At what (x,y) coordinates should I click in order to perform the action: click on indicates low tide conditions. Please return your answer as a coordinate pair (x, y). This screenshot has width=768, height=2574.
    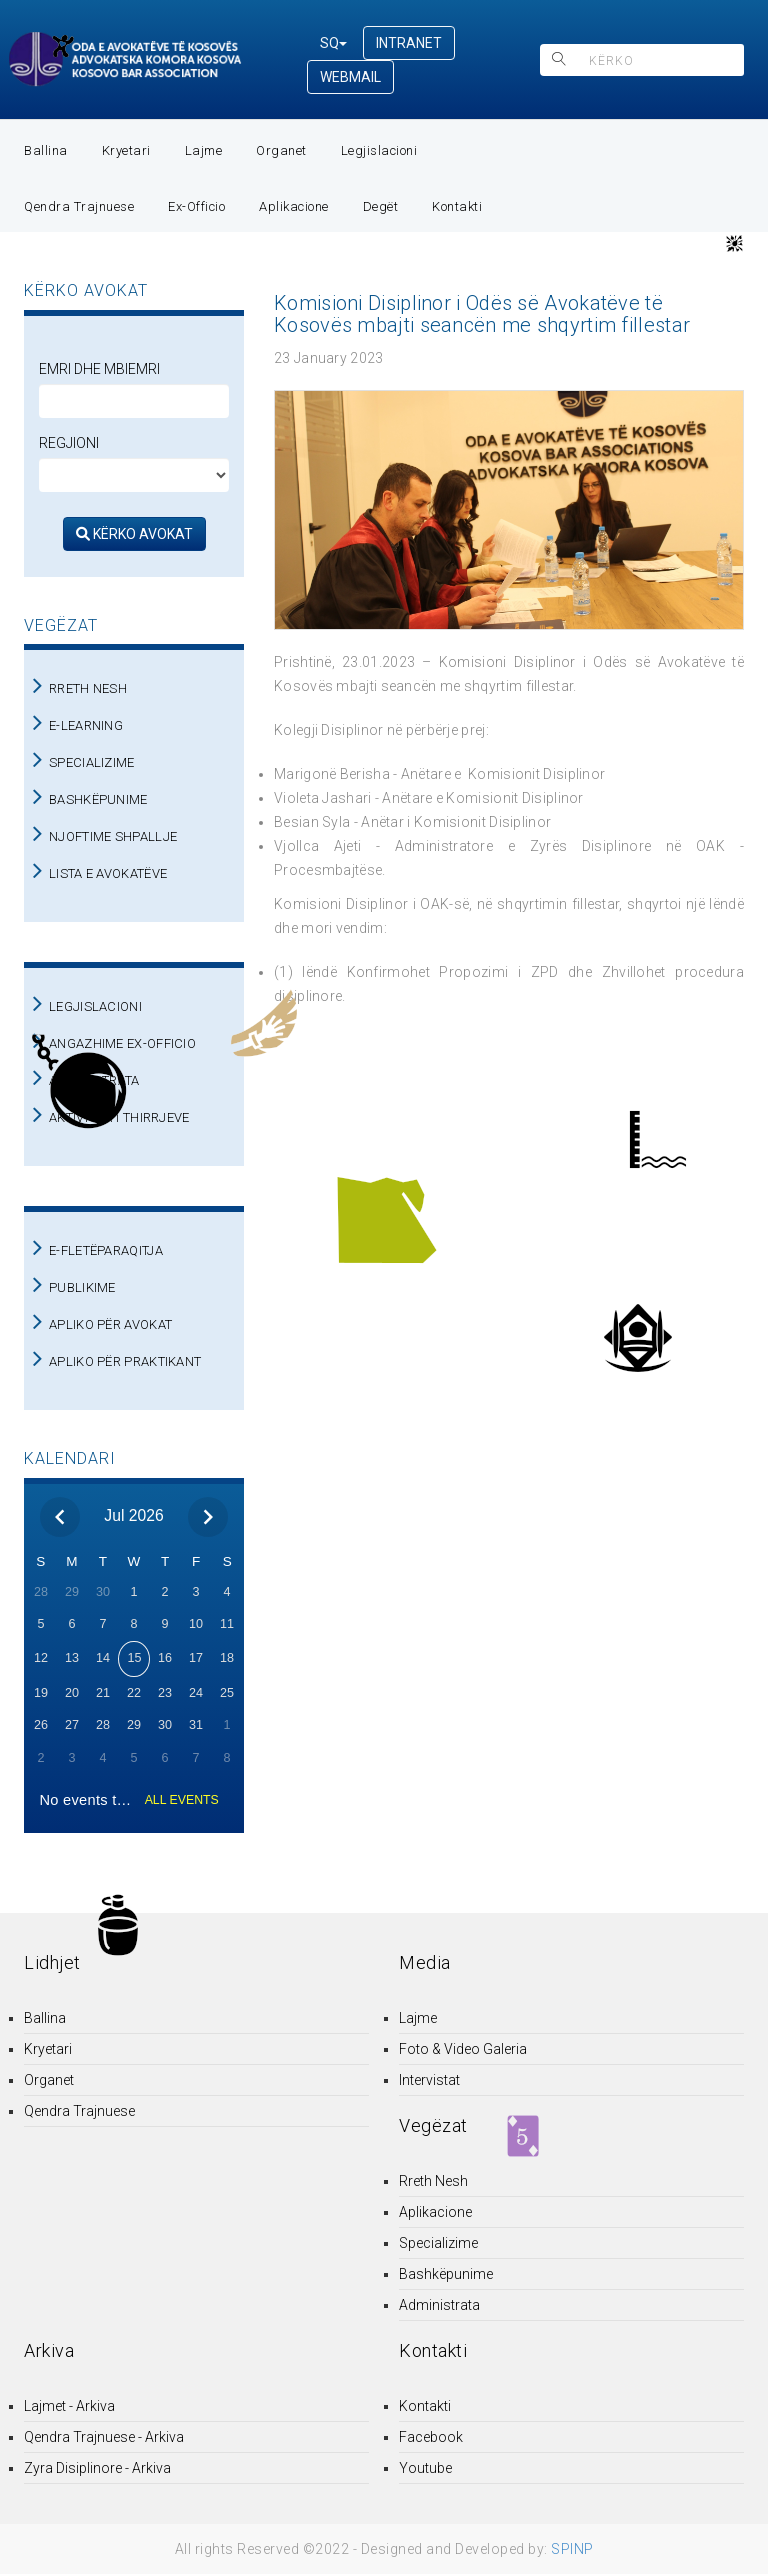
    Looking at the image, I should click on (656, 1139).